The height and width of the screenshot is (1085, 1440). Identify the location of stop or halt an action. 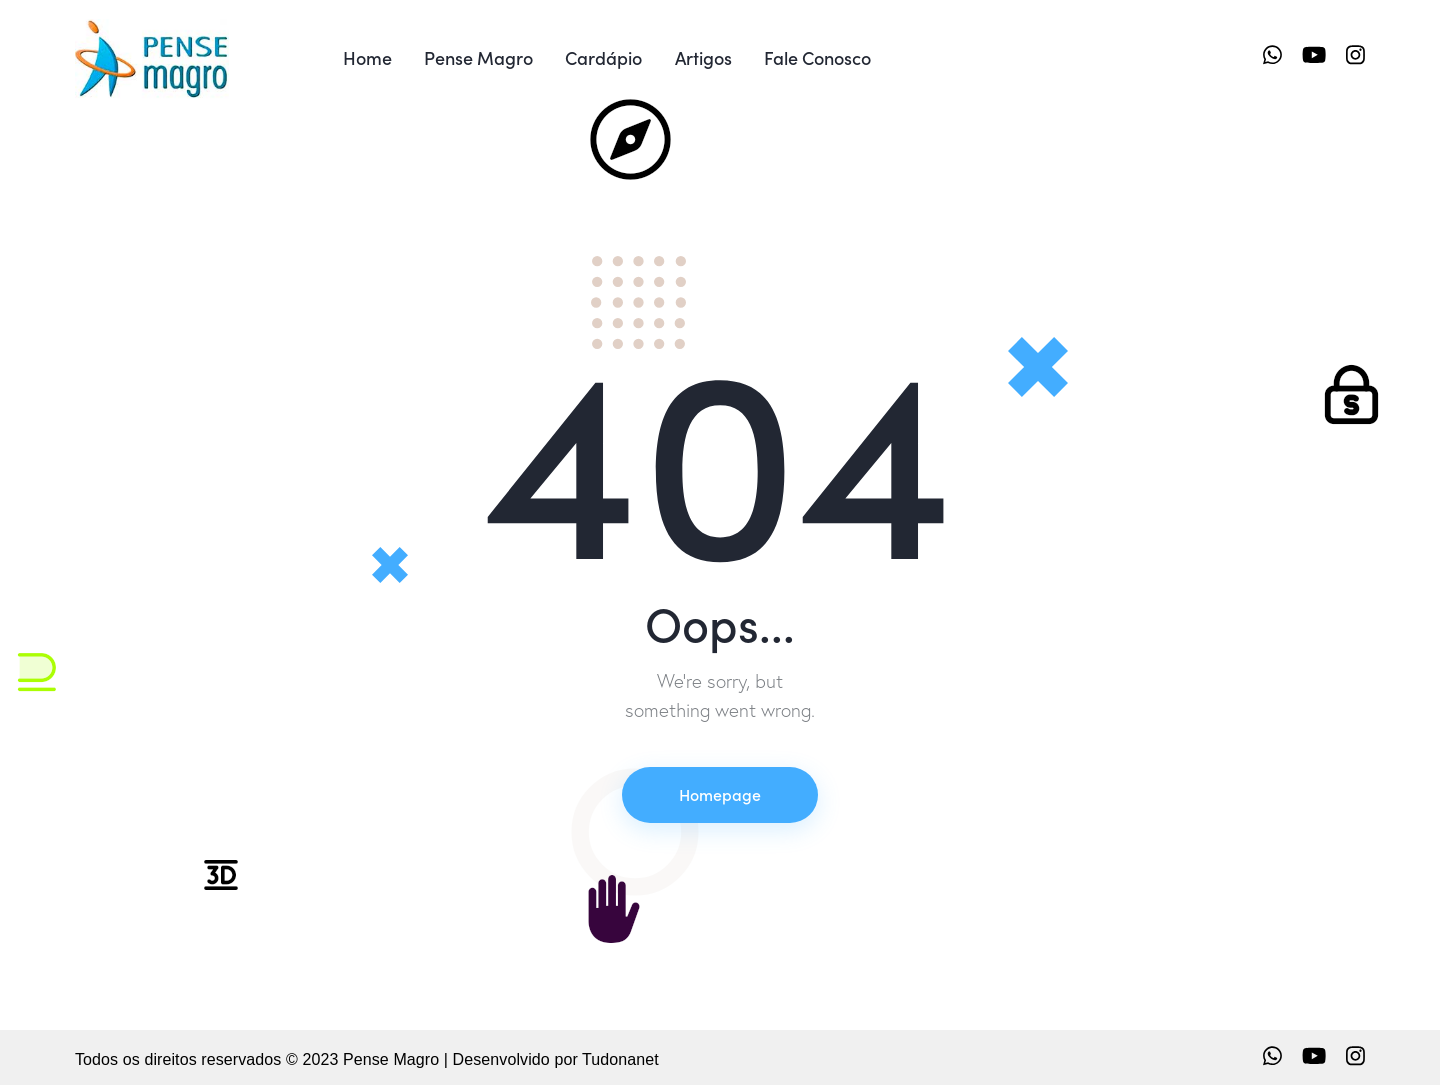
(614, 909).